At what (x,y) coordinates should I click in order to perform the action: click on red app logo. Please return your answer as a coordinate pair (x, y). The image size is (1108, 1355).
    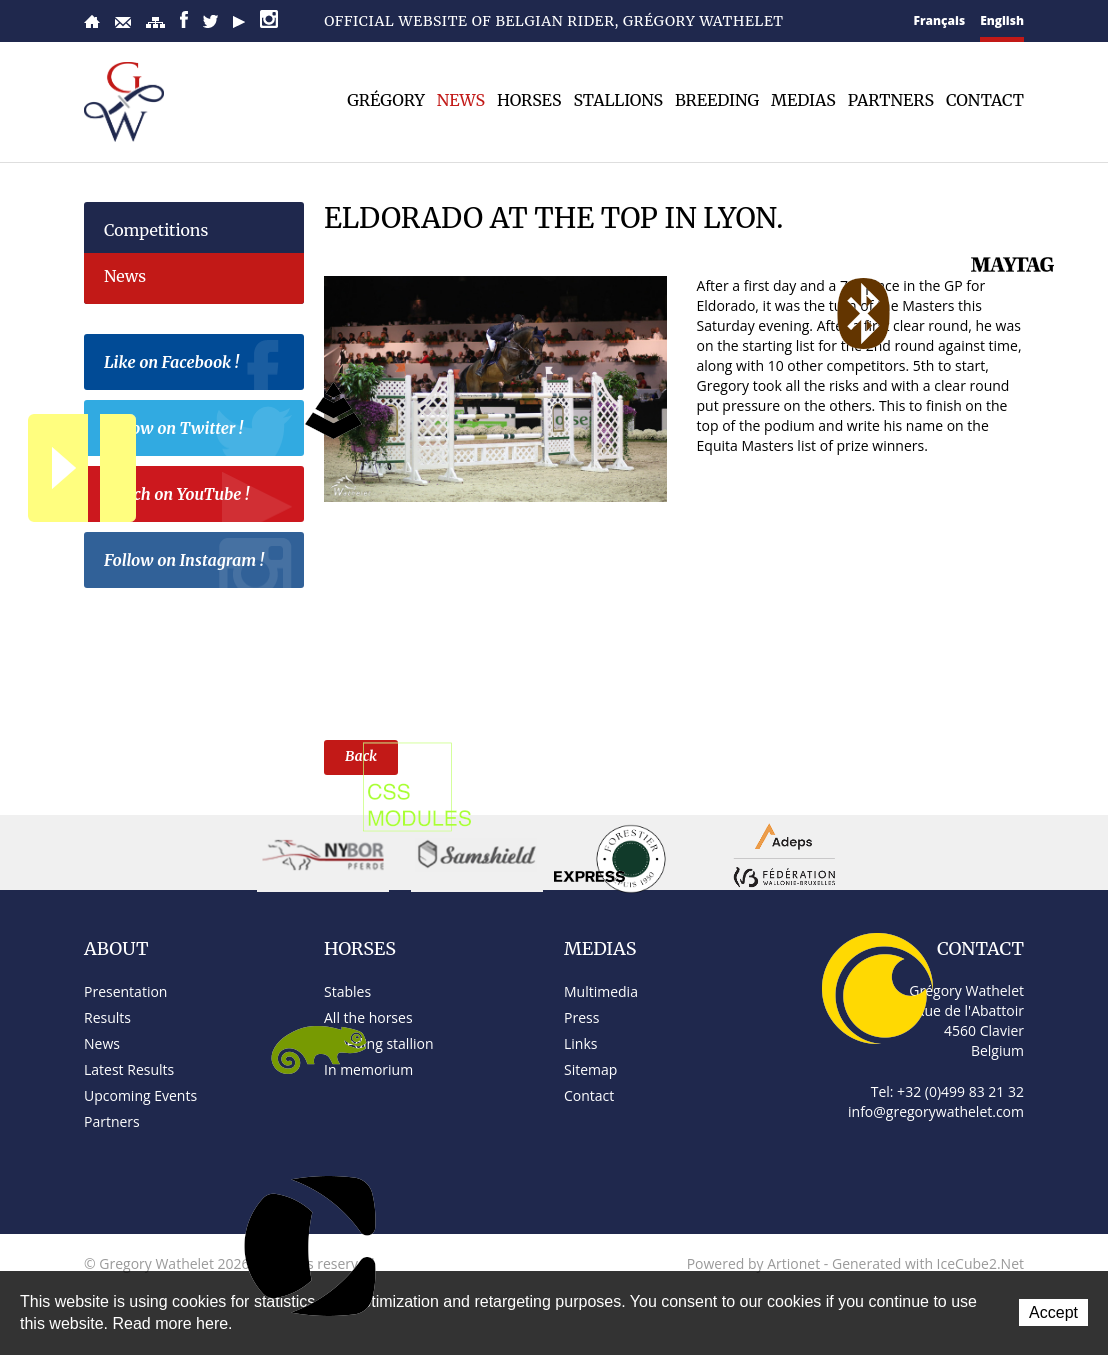
    Looking at the image, I should click on (333, 410).